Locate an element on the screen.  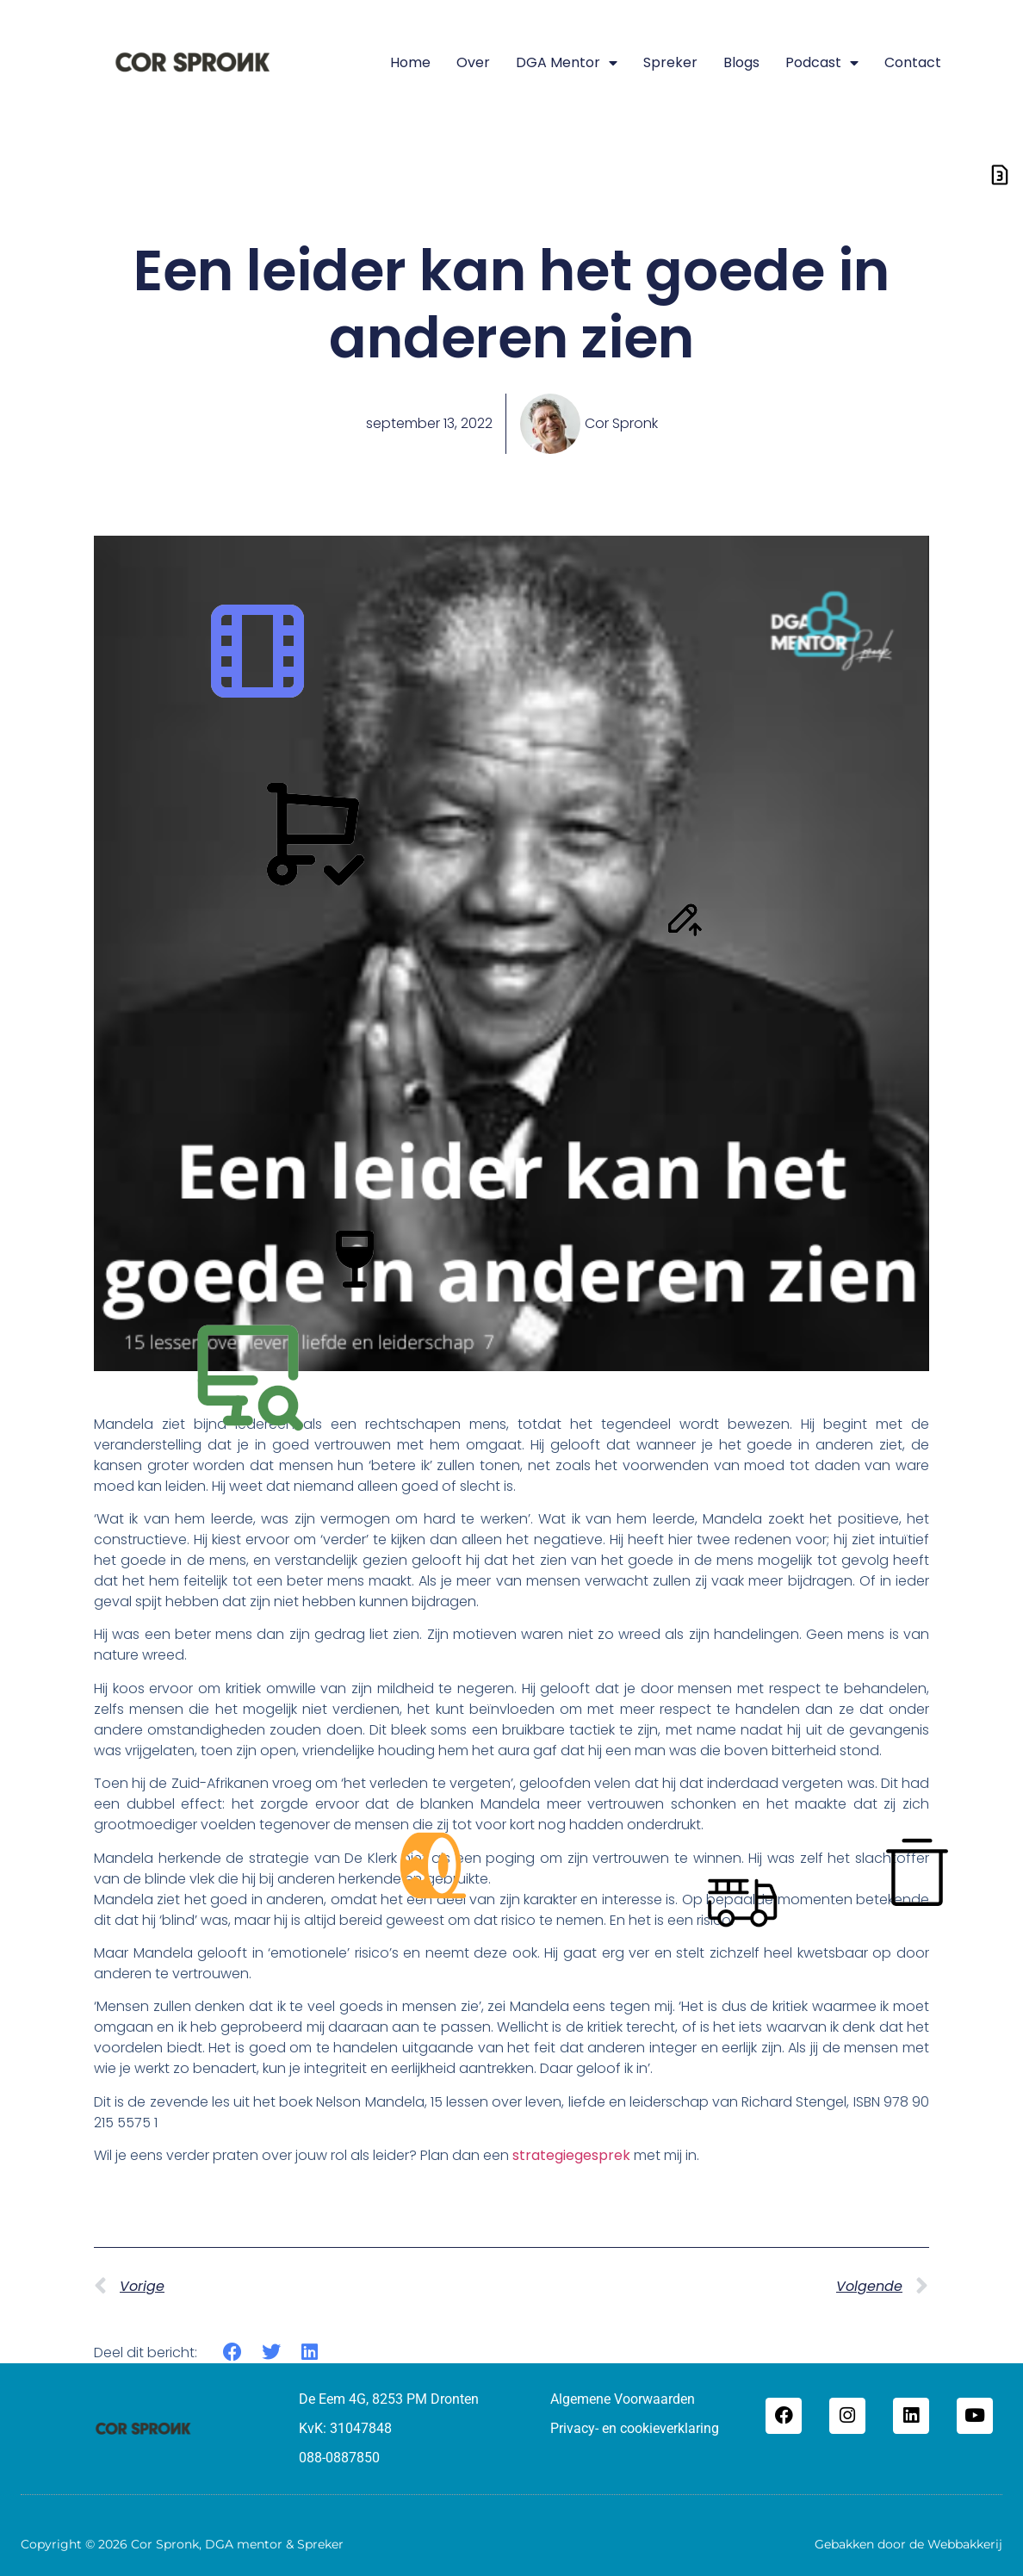
delete this item is located at coordinates (917, 1875).